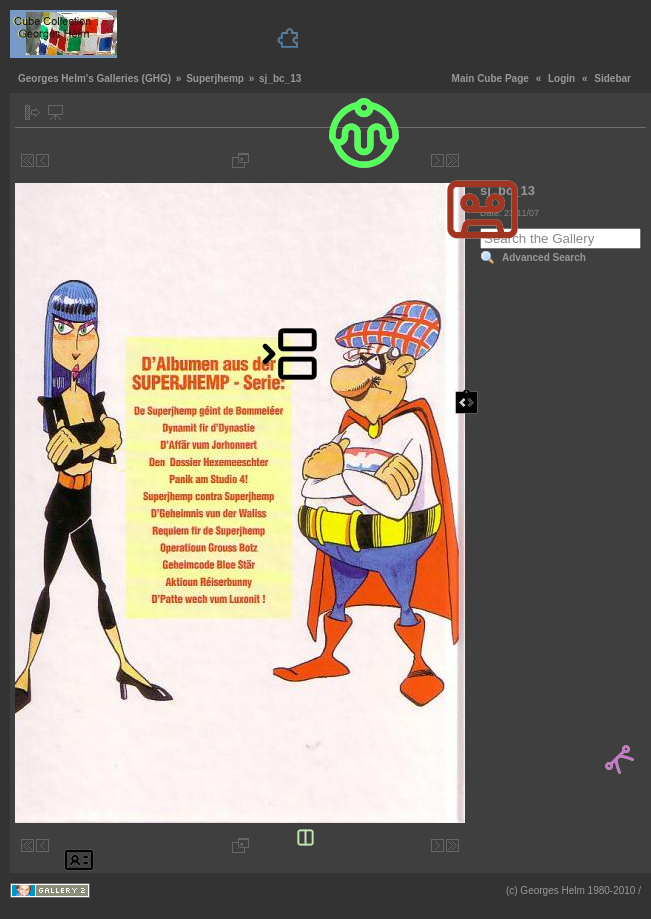 The image size is (651, 919). Describe the element at coordinates (619, 759) in the screenshot. I see `access tangent or derivative tools in a math application` at that location.